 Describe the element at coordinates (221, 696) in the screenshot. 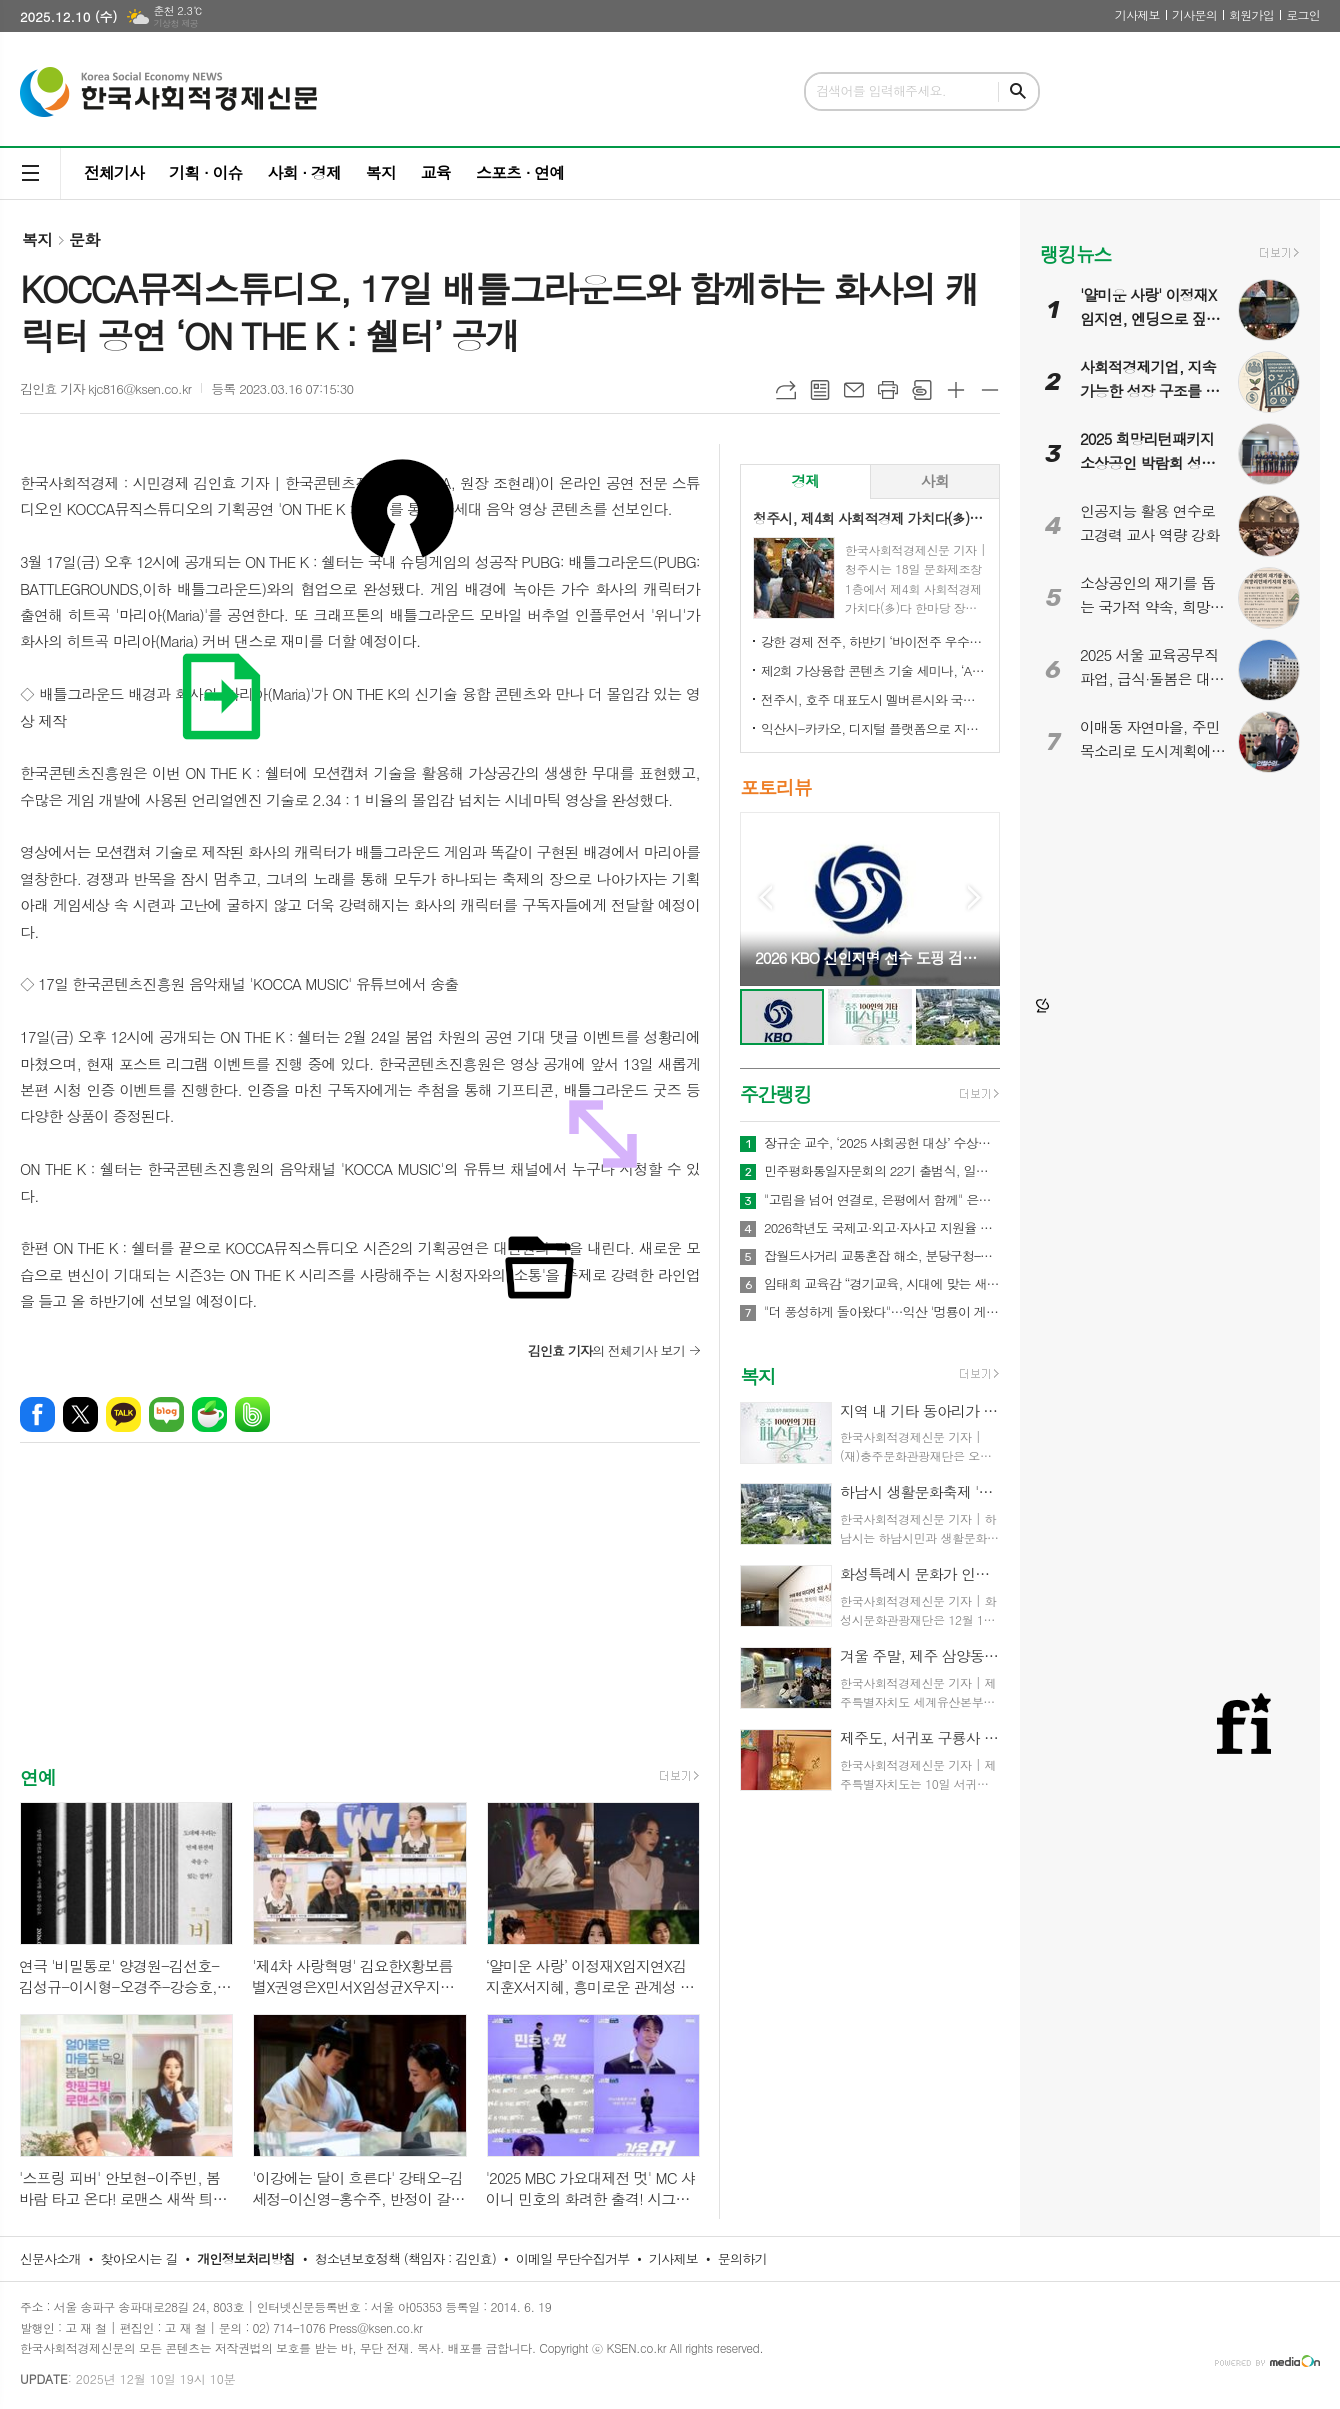

I see `transfer or export a file` at that location.